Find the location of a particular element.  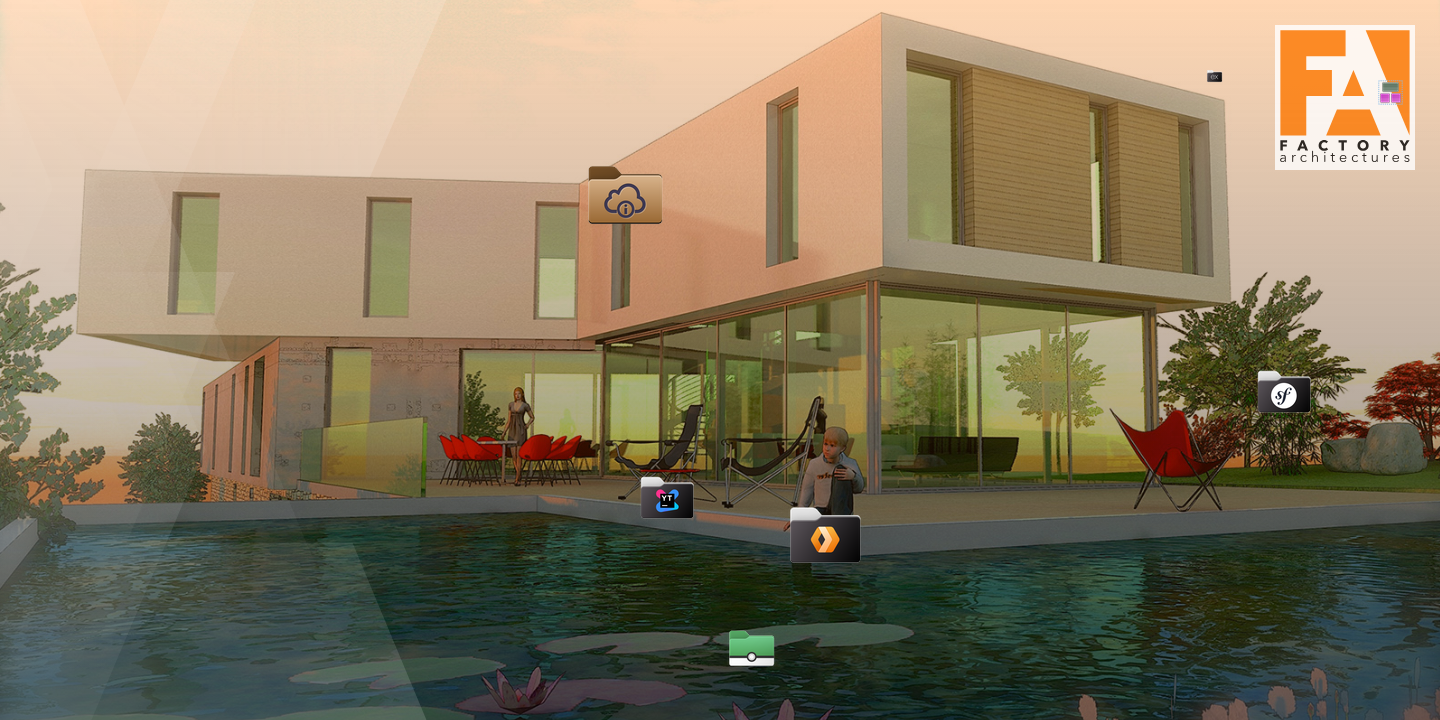

open YouTrack project folder is located at coordinates (667, 499).